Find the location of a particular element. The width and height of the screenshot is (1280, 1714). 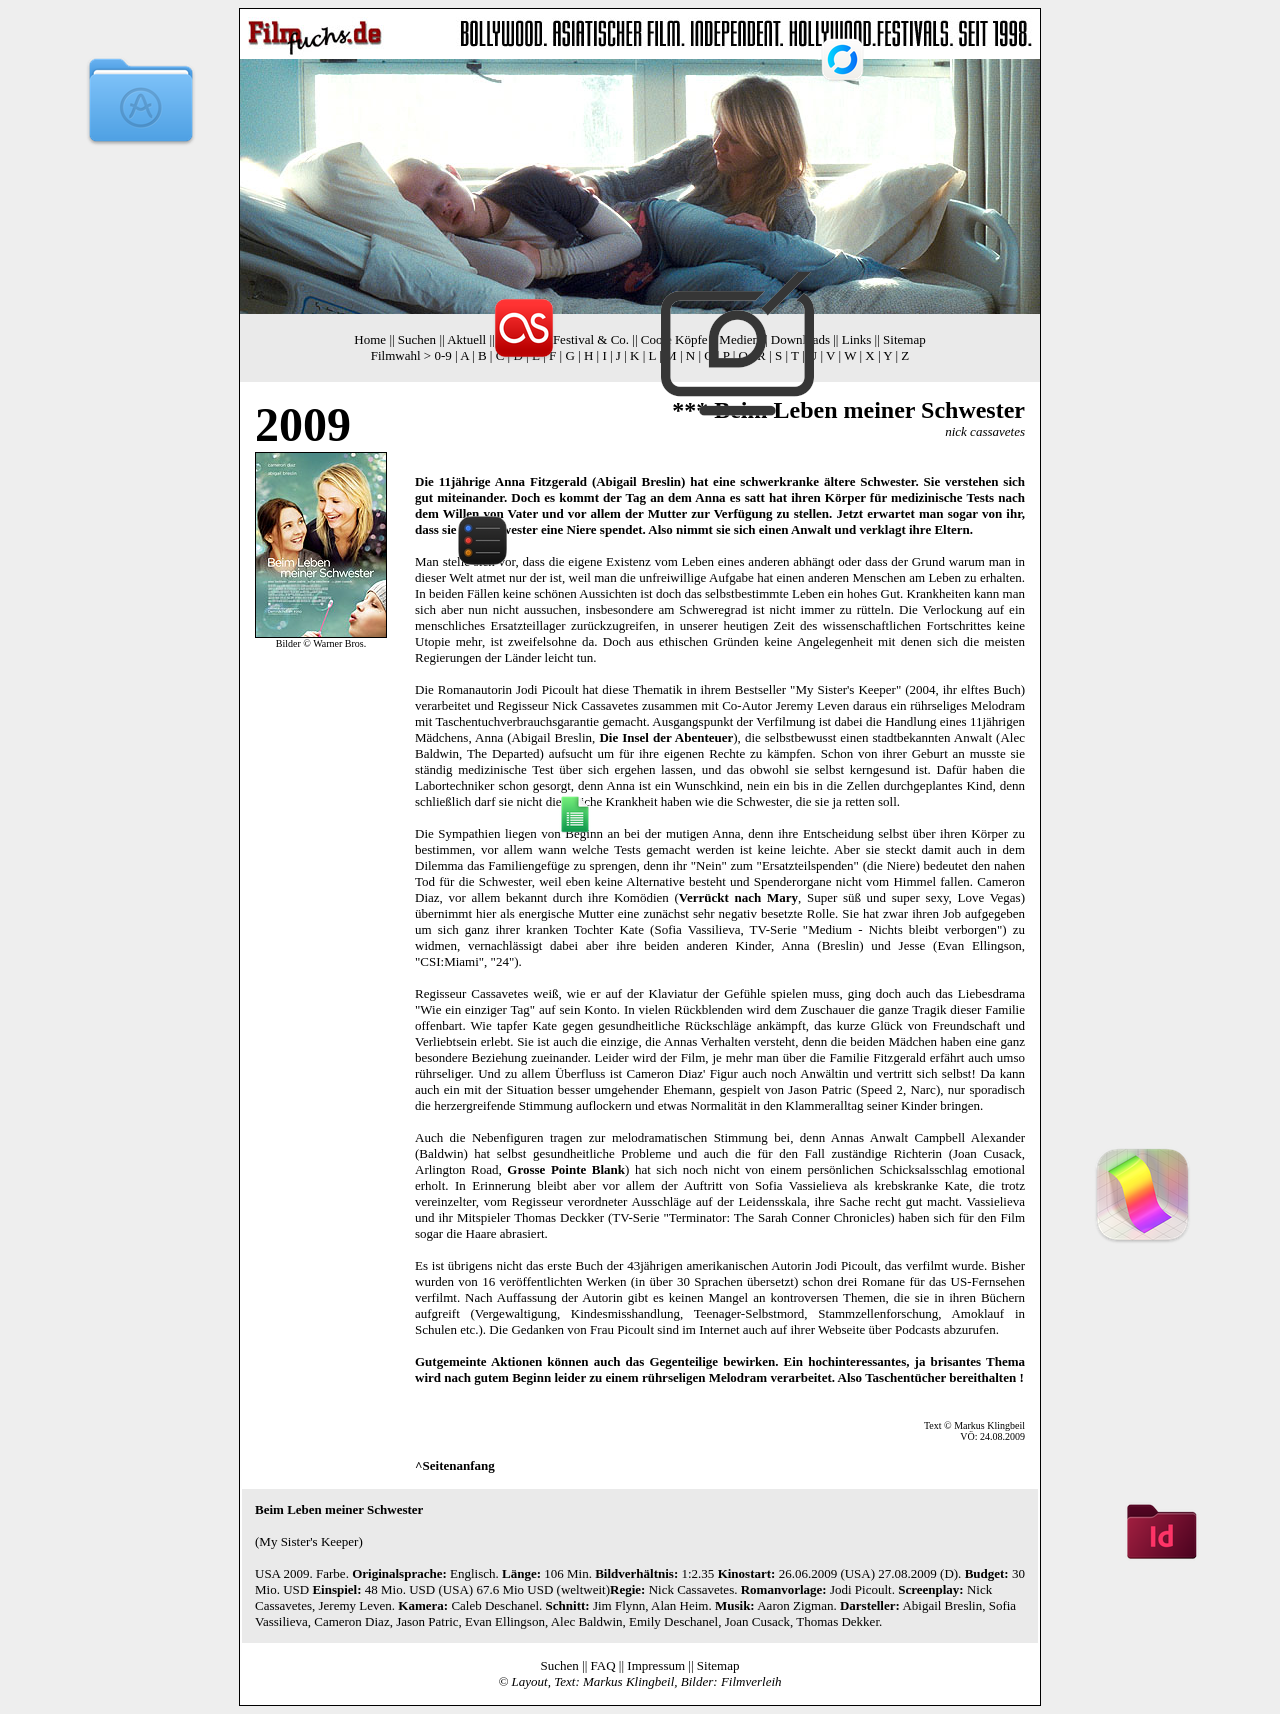

open rustdesk remote desktop application is located at coordinates (842, 59).